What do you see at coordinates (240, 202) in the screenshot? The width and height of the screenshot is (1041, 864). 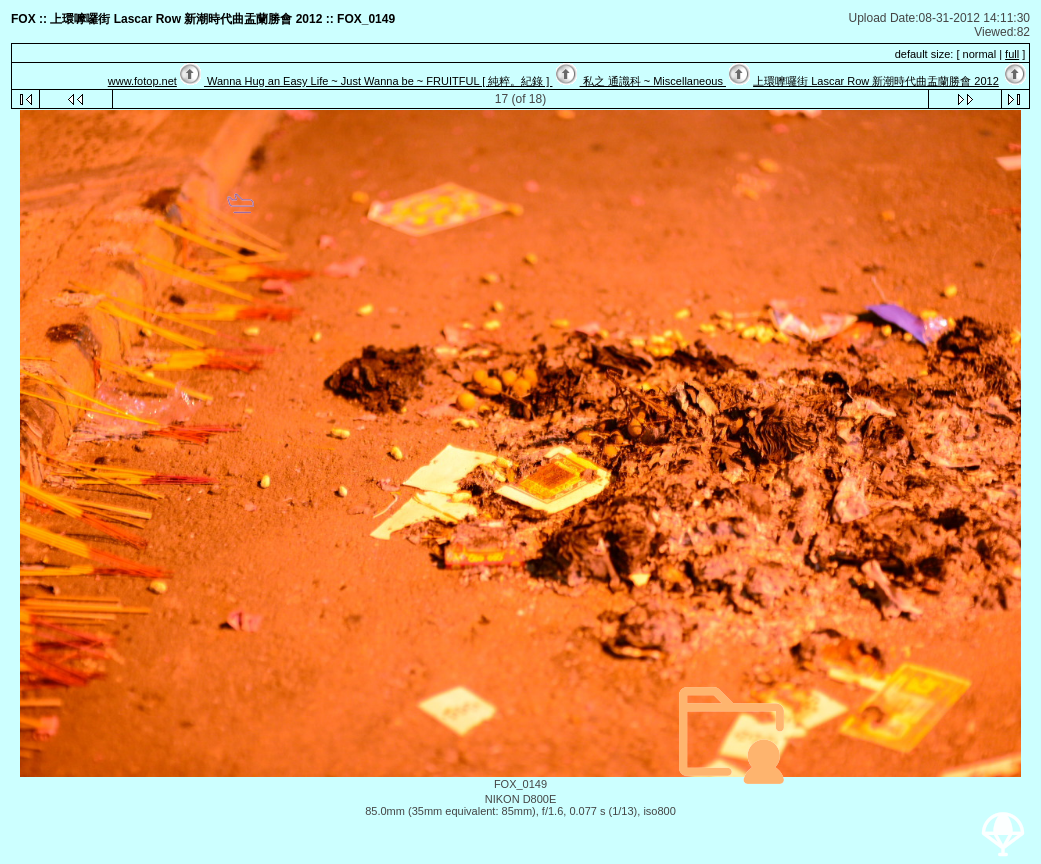 I see `indicates flight mode is active` at bounding box center [240, 202].